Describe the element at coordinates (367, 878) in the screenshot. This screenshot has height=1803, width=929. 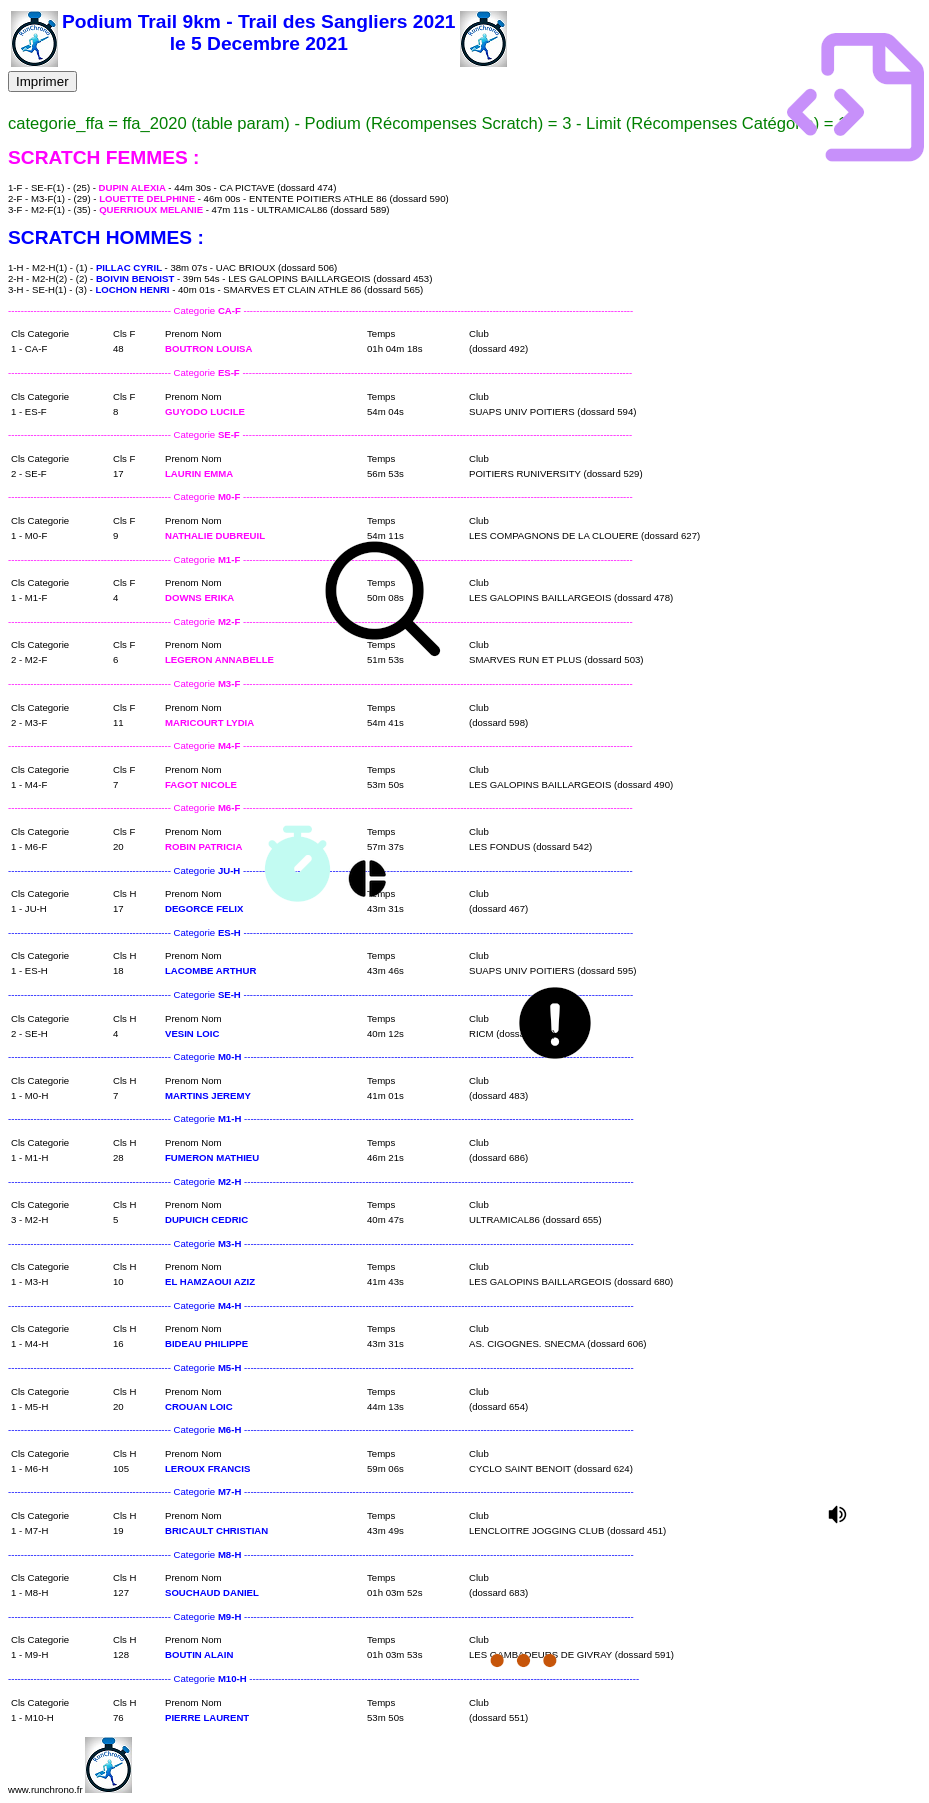
I see `view analytics or statistics breakdown` at that location.